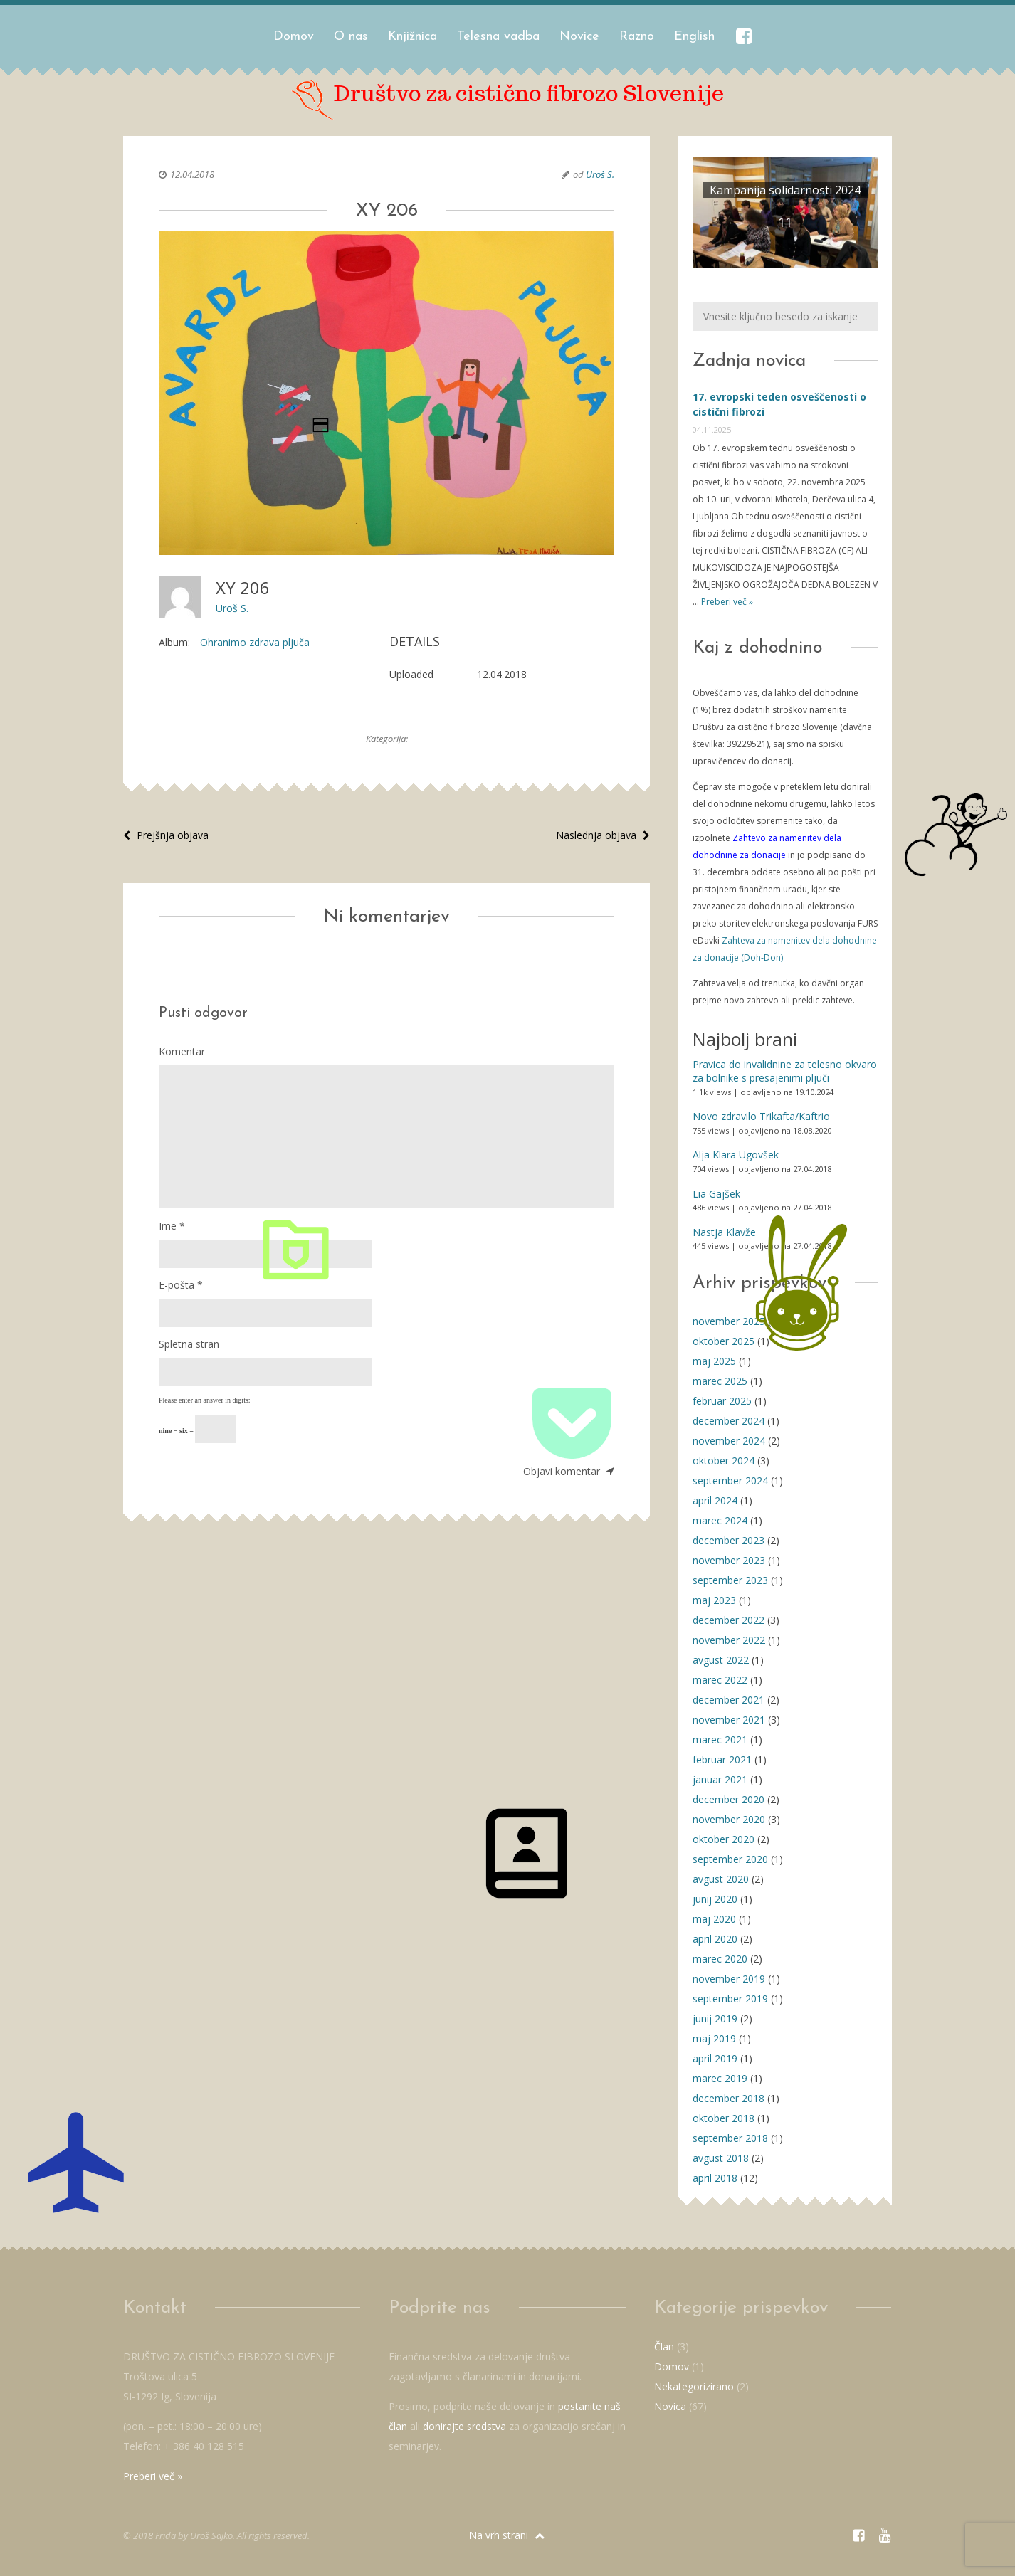 The height and width of the screenshot is (2576, 1015). What do you see at coordinates (295, 1250) in the screenshot?
I see `access protected or secure files` at bounding box center [295, 1250].